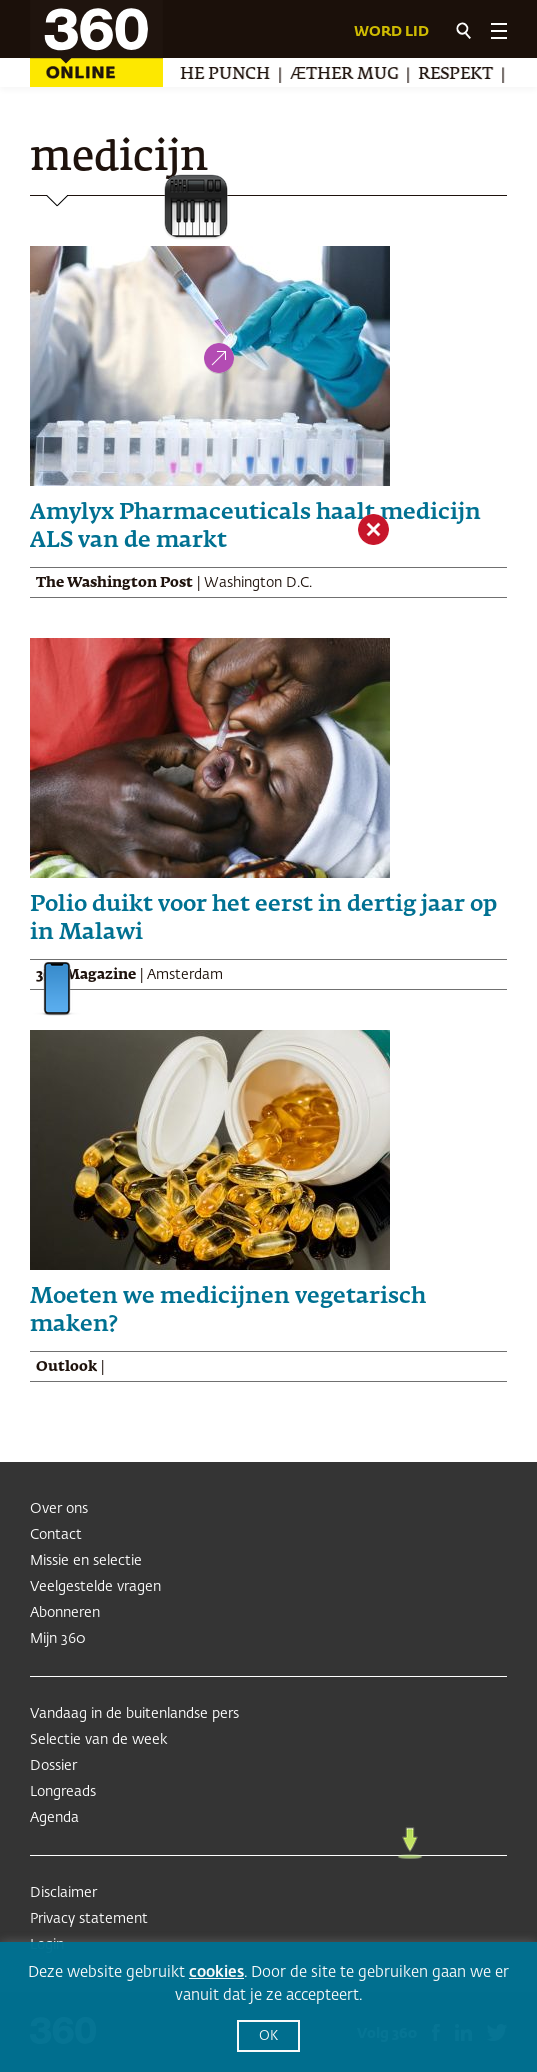 Image resolution: width=537 pixels, height=2072 pixels. Describe the element at coordinates (373, 529) in the screenshot. I see `cancel the current action or operation` at that location.